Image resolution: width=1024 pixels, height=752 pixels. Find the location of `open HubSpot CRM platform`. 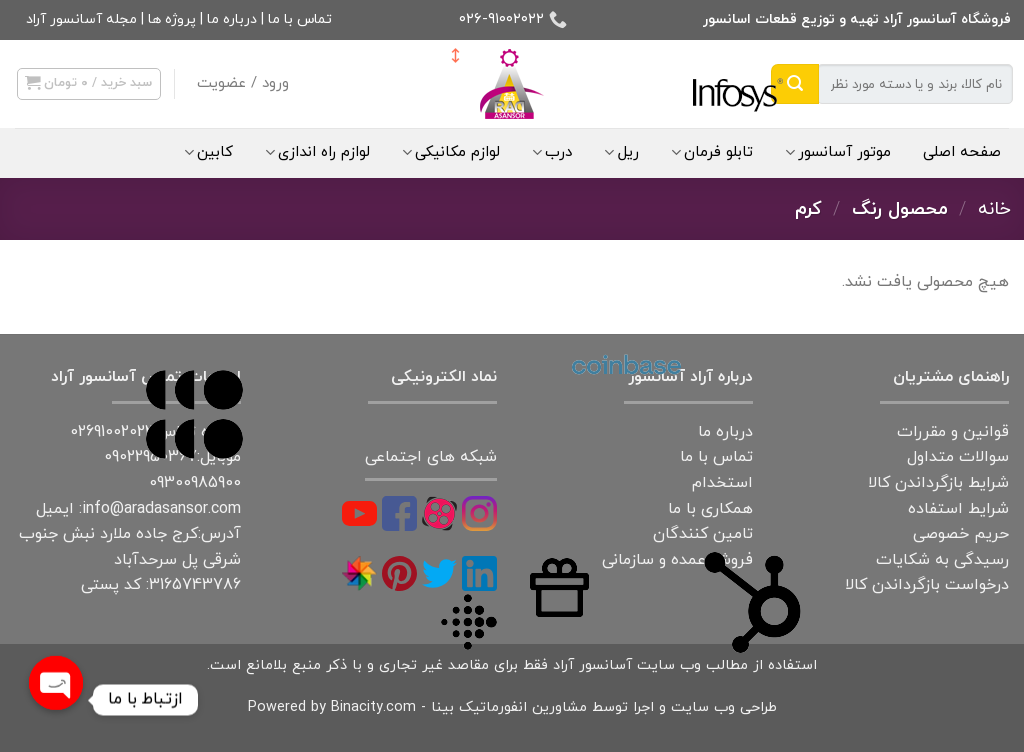

open HubSpot CRM platform is located at coordinates (752, 602).